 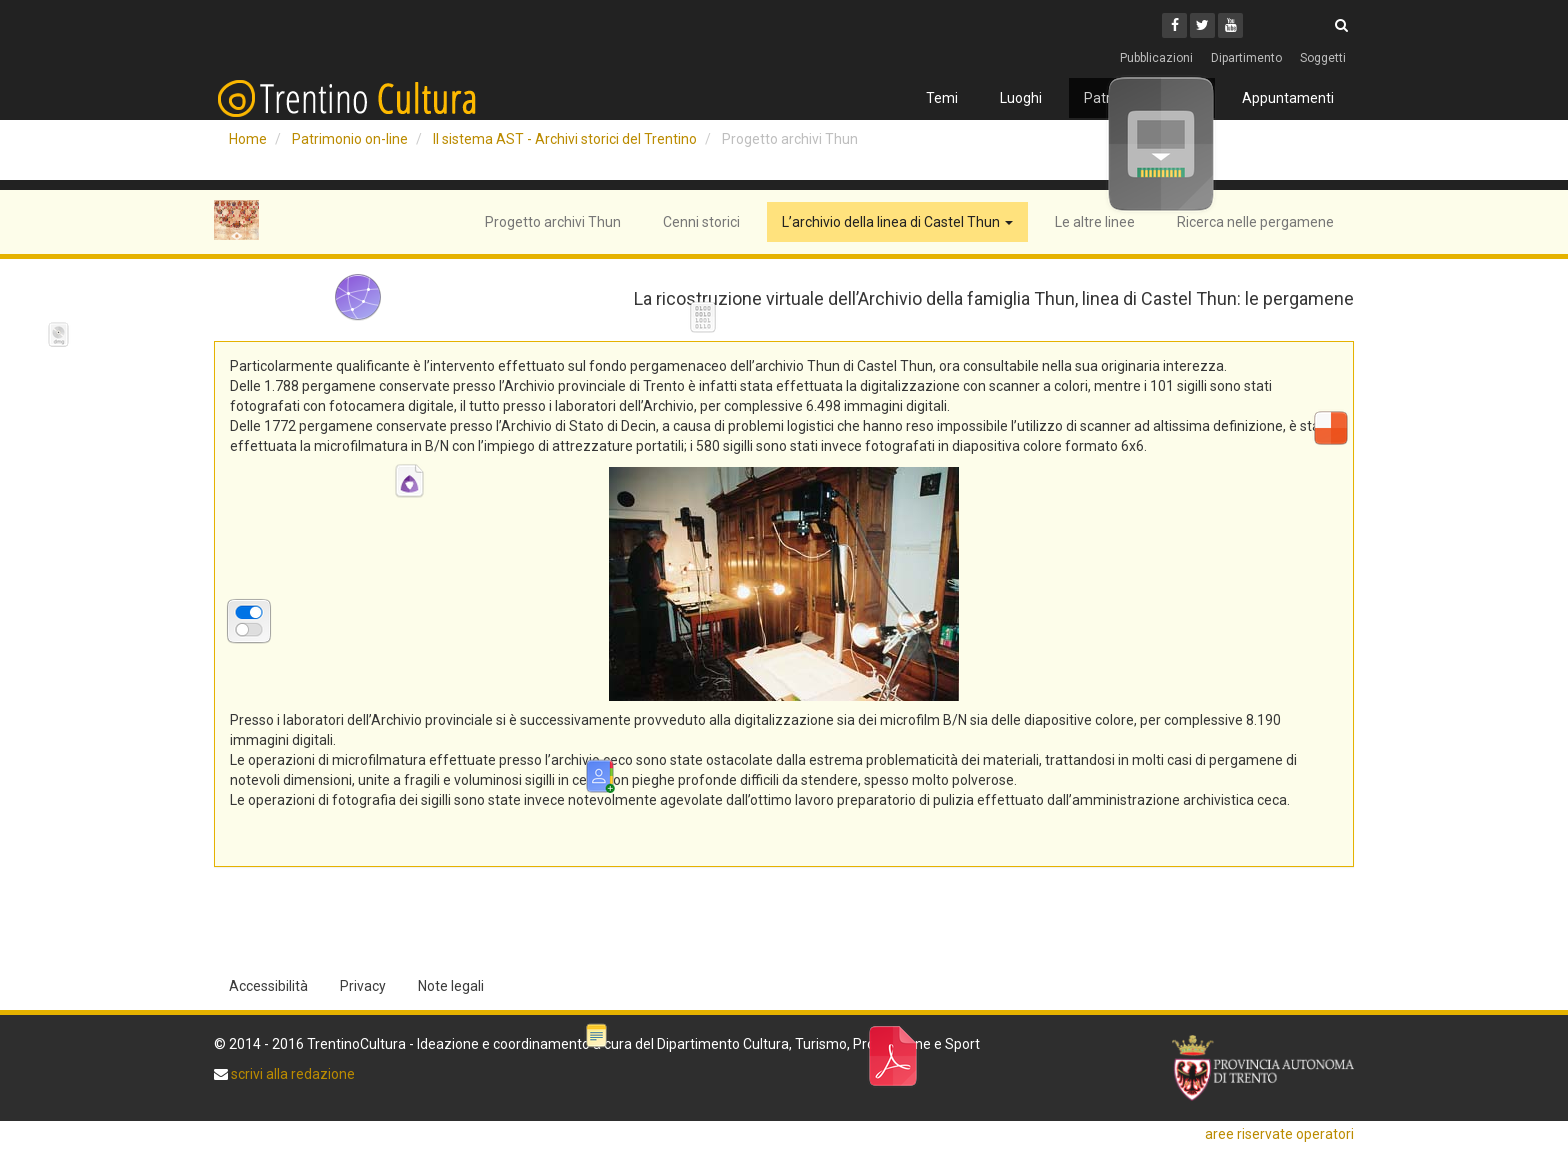 I want to click on create a new contact in your address book, so click(x=600, y=776).